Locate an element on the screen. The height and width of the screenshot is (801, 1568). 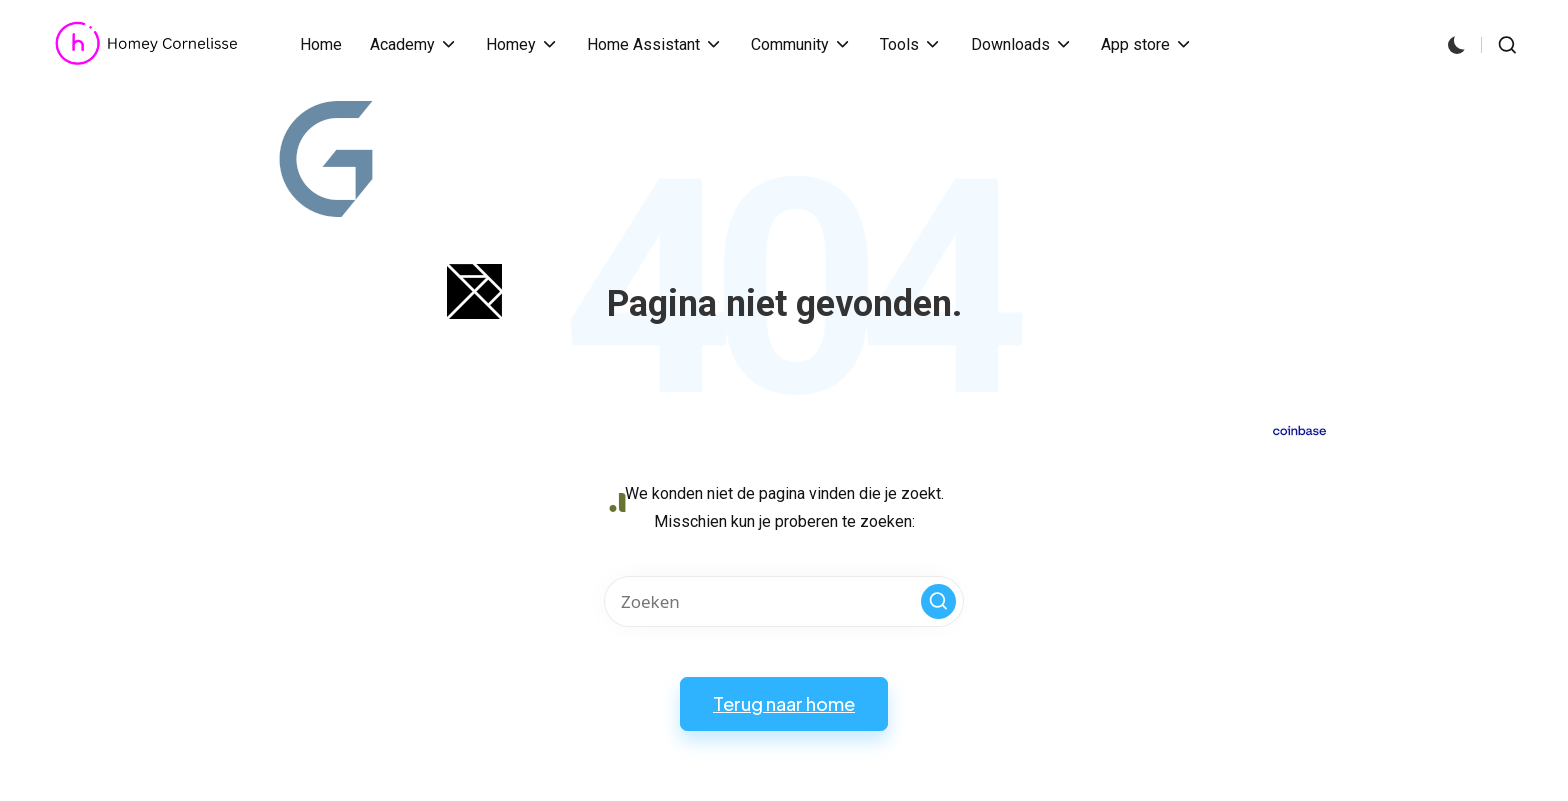
open the Coinbase app is located at coordinates (1299, 430).